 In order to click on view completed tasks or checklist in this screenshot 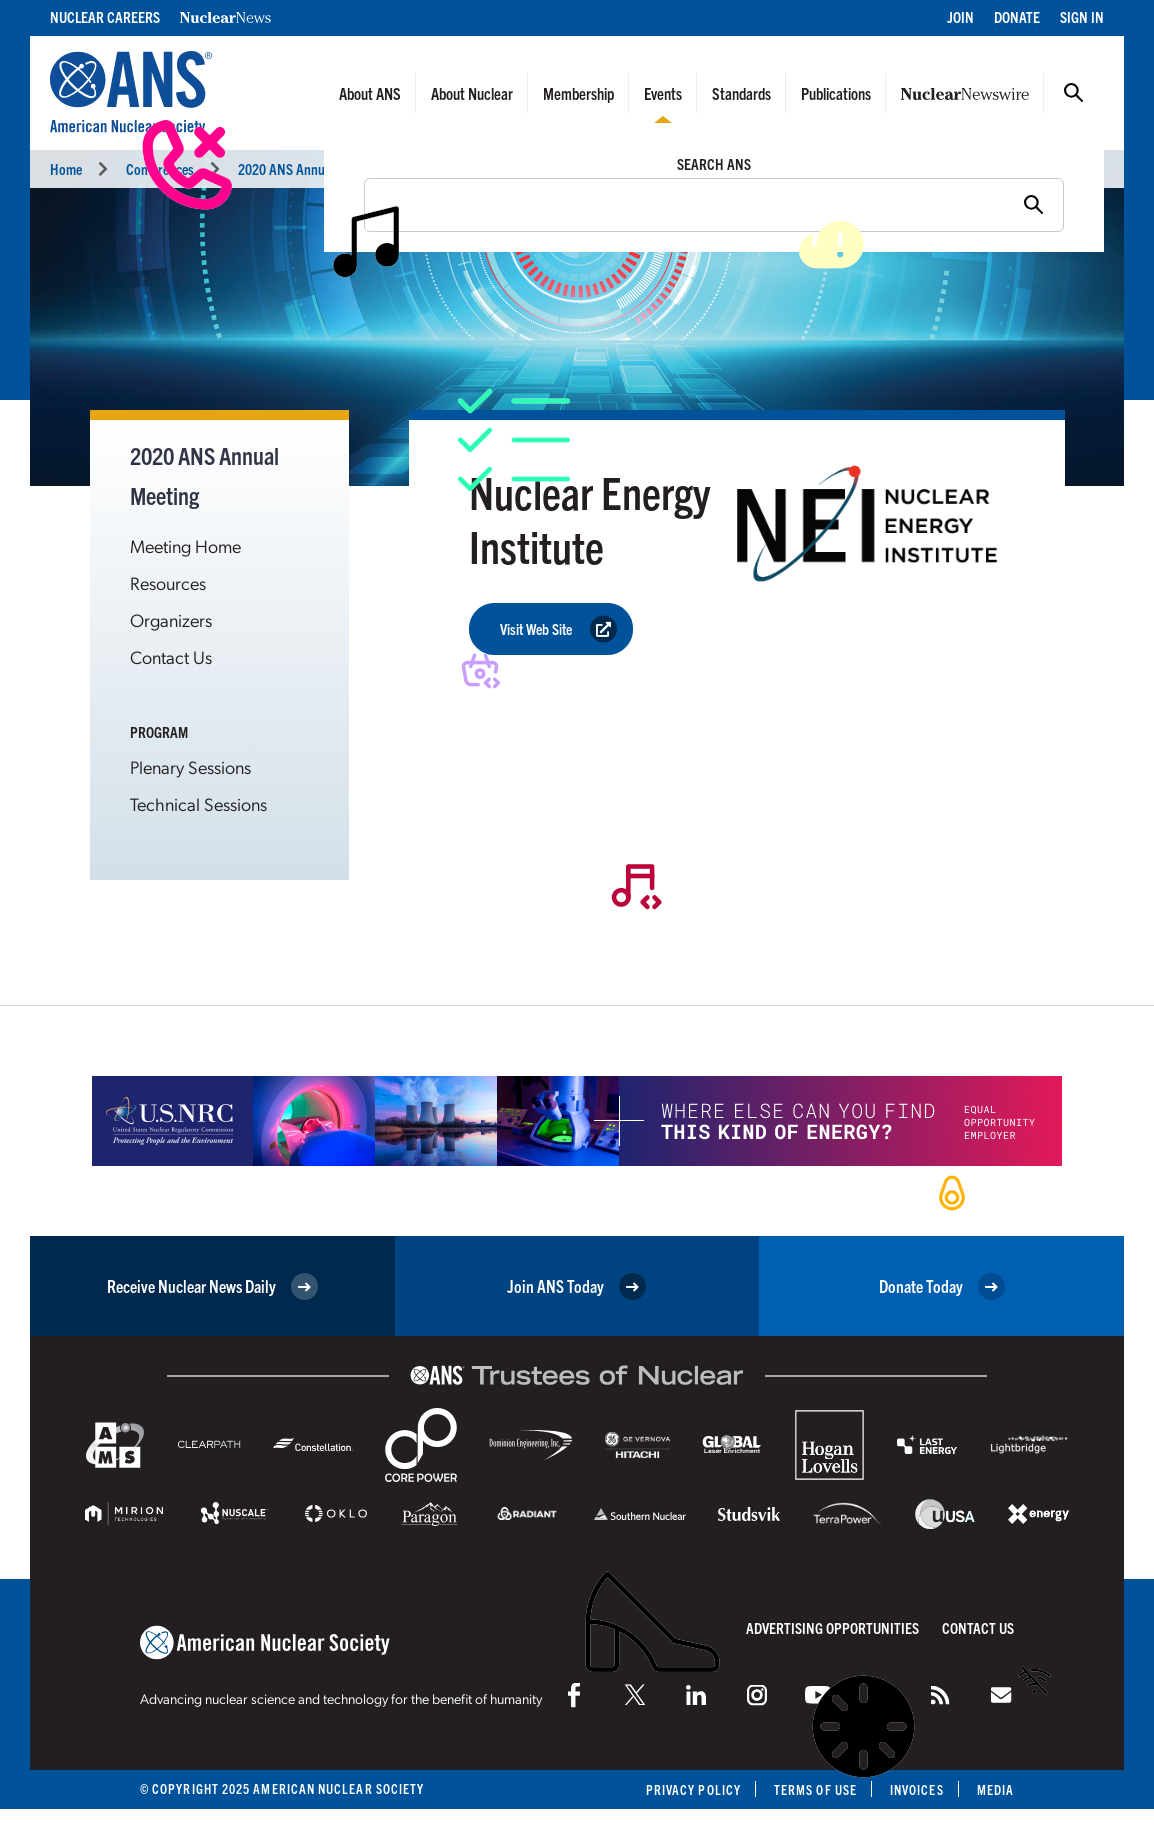, I will do `click(514, 440)`.